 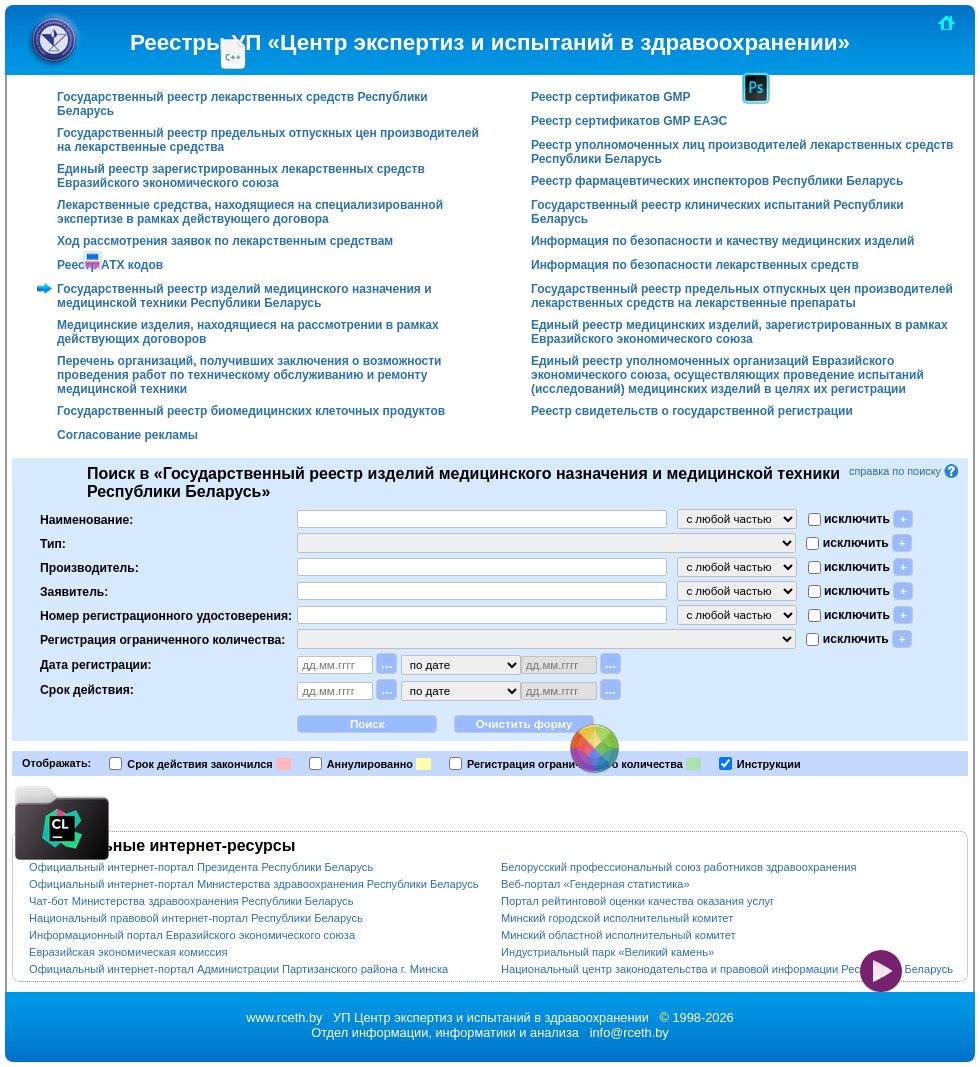 What do you see at coordinates (756, 88) in the screenshot?
I see `adobe photoshop file type indicator` at bounding box center [756, 88].